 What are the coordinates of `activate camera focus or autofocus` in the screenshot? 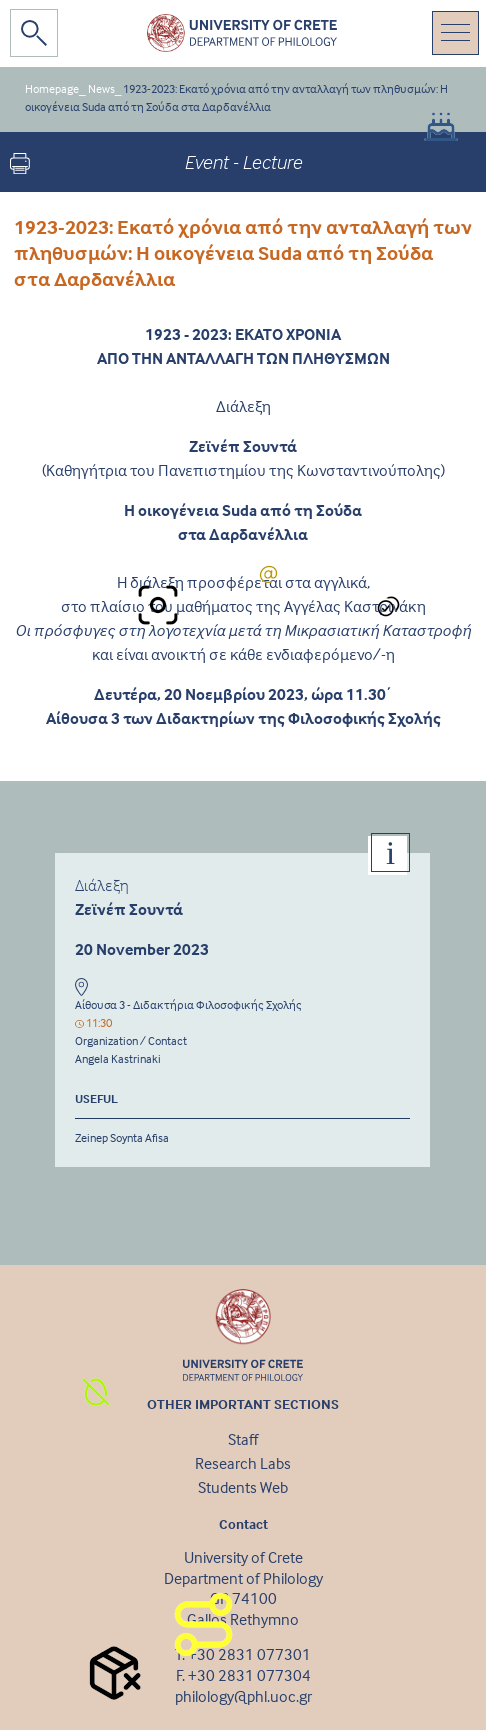 It's located at (158, 605).